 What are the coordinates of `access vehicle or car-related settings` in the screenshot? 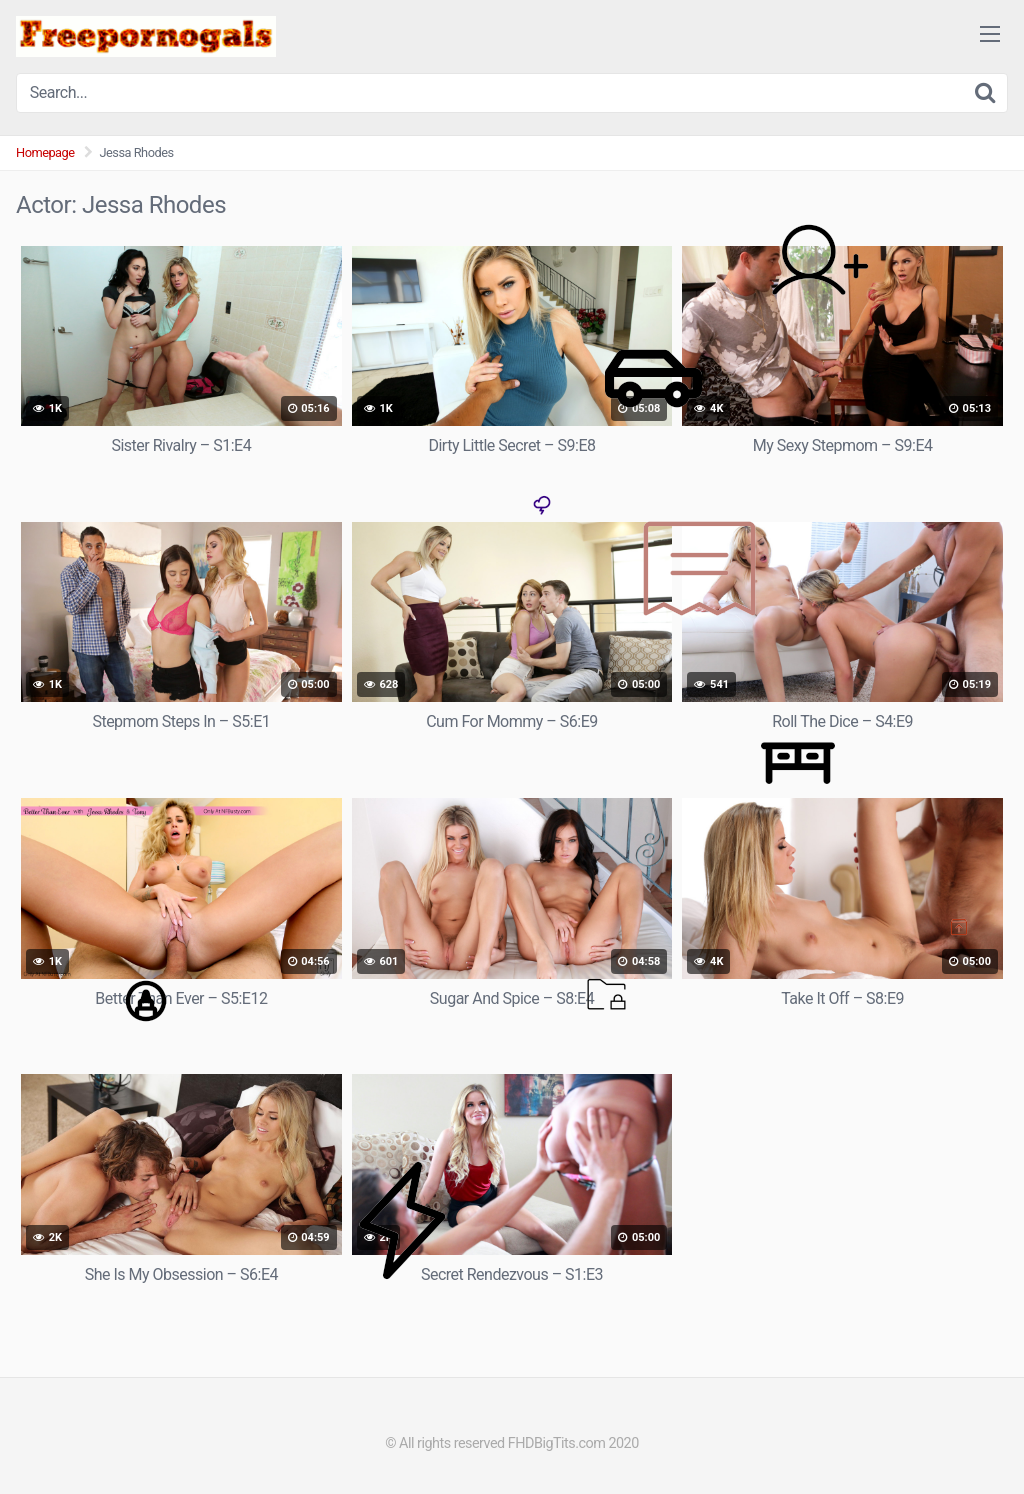 It's located at (653, 375).